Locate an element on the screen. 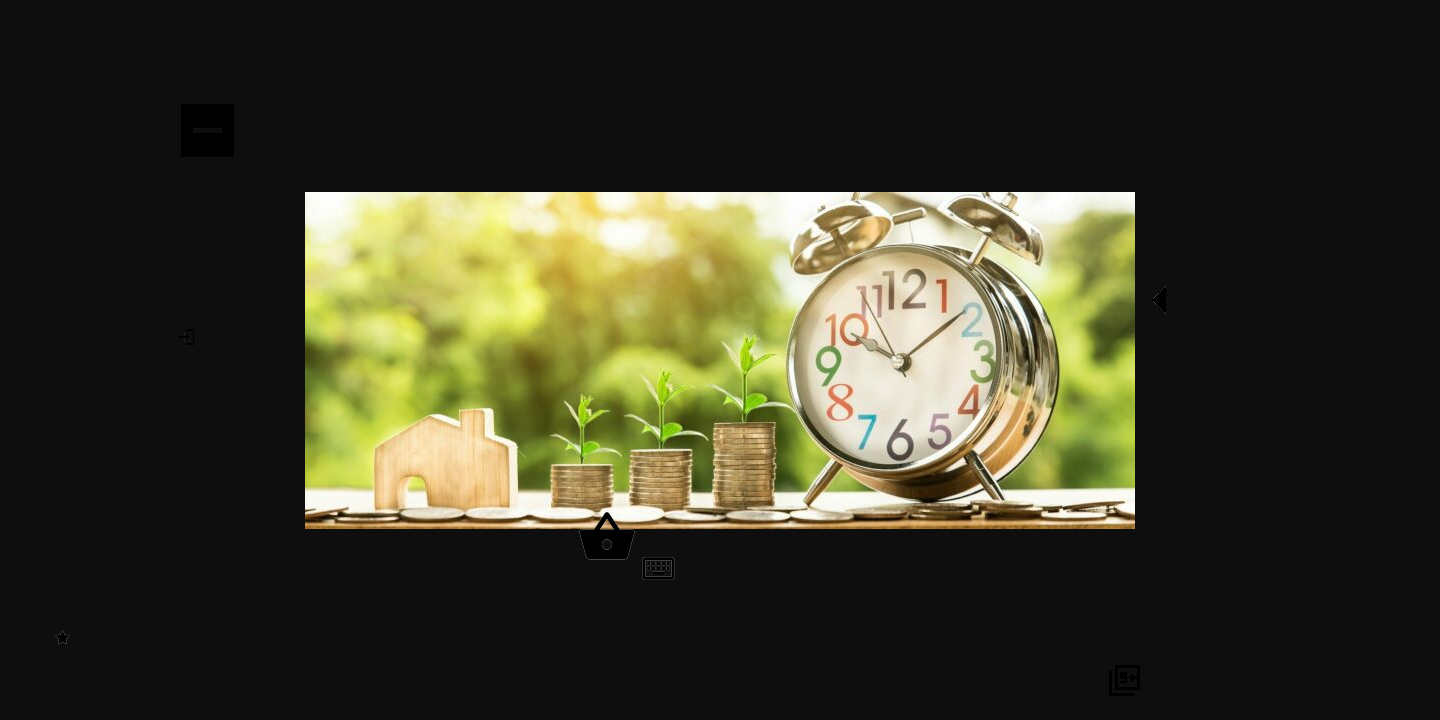  navigate to the previous item or screen is located at coordinates (1160, 300).